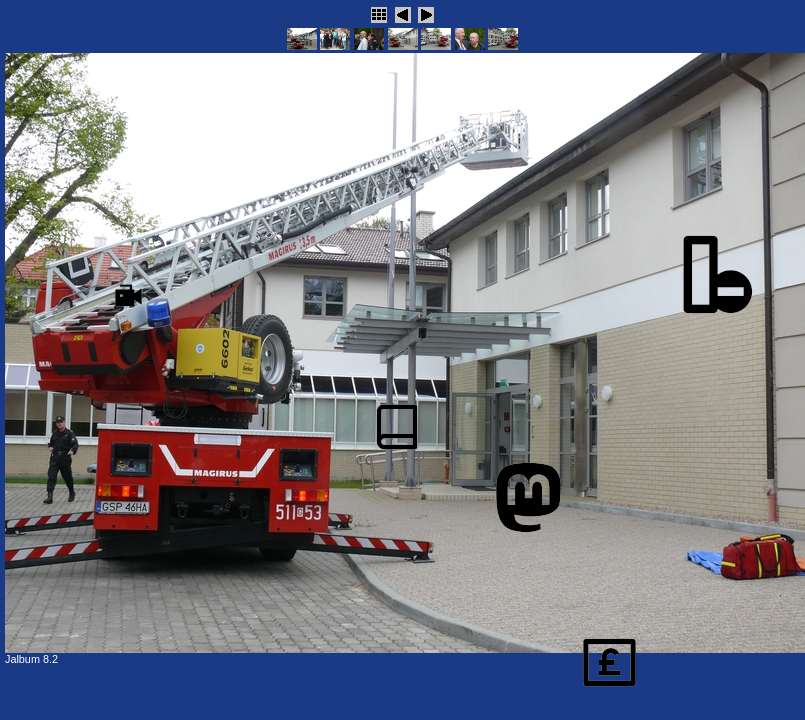 This screenshot has height=720, width=805. Describe the element at coordinates (713, 274) in the screenshot. I see `delete a column from a table or spreadsheet` at that location.